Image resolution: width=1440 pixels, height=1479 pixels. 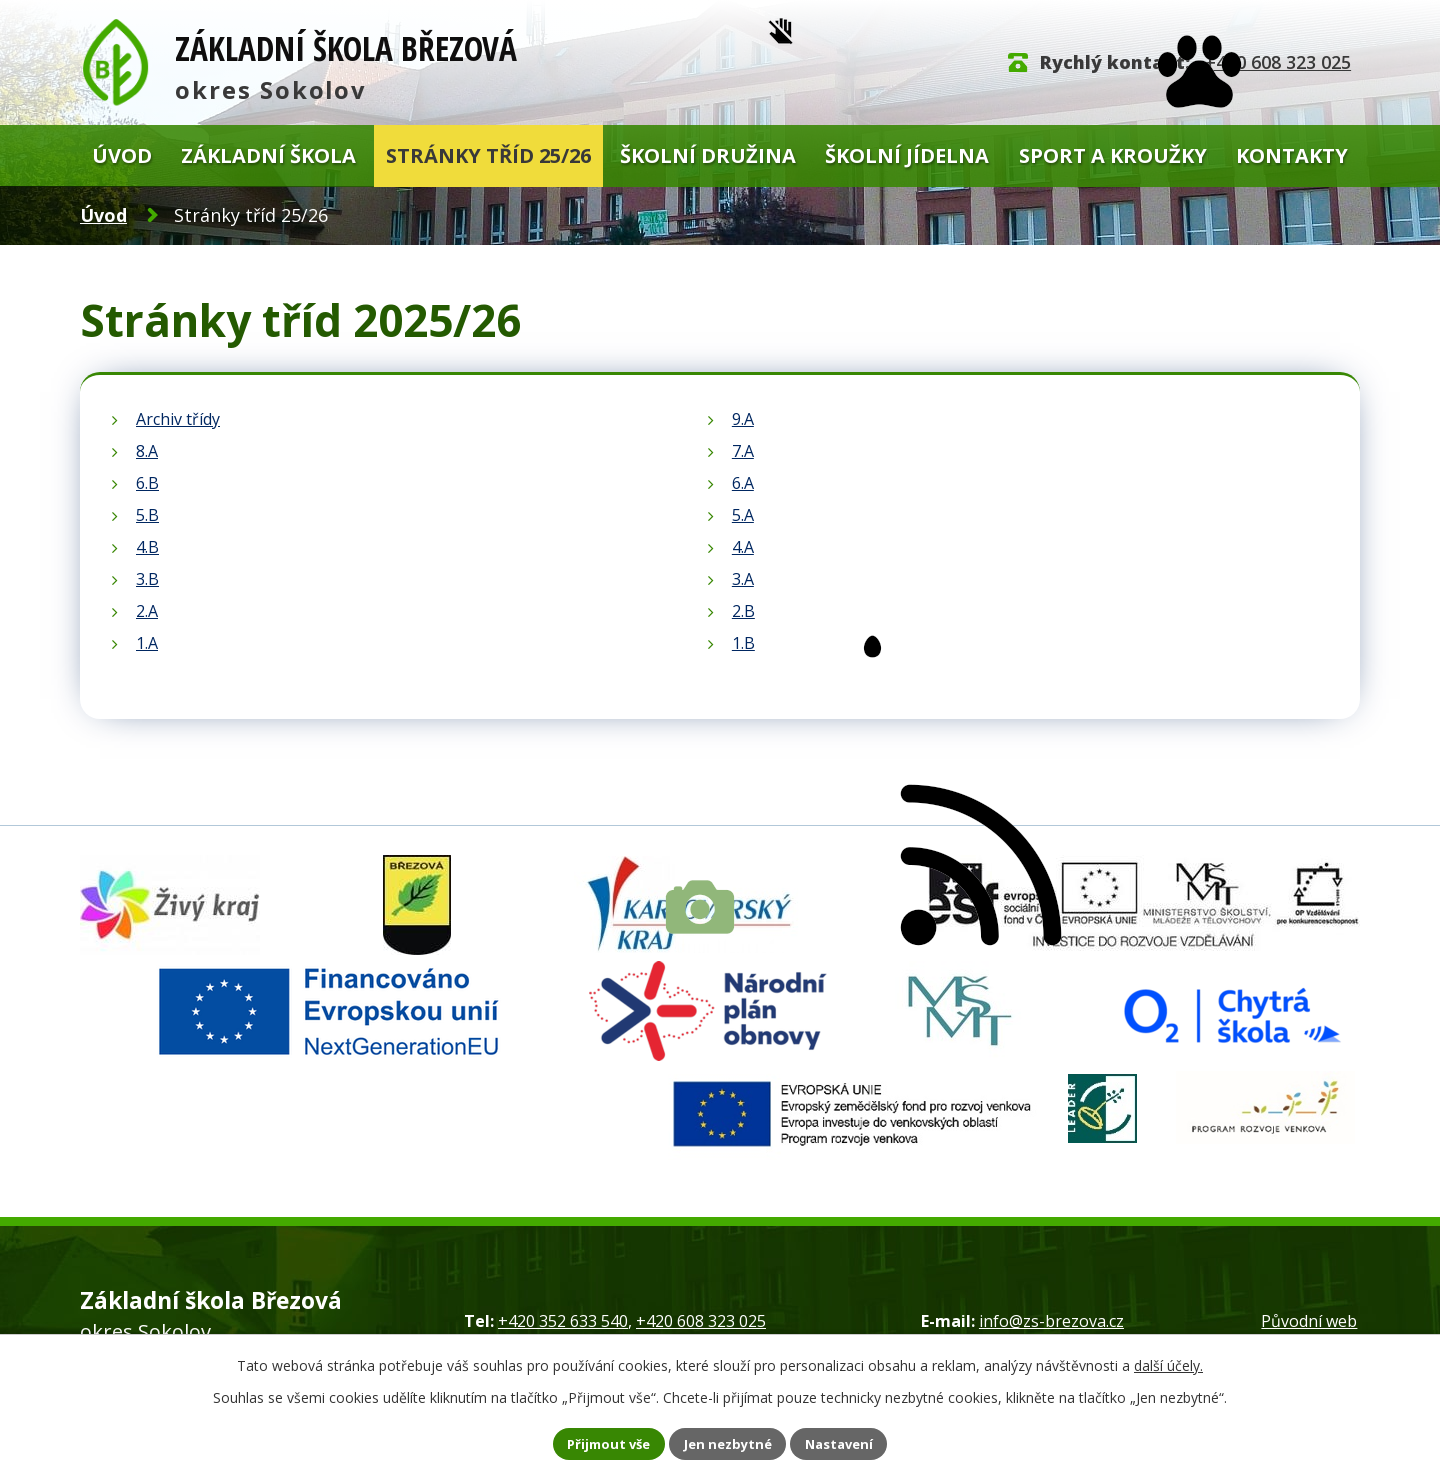 I want to click on indicates egg or egg-related content, so click(x=872, y=646).